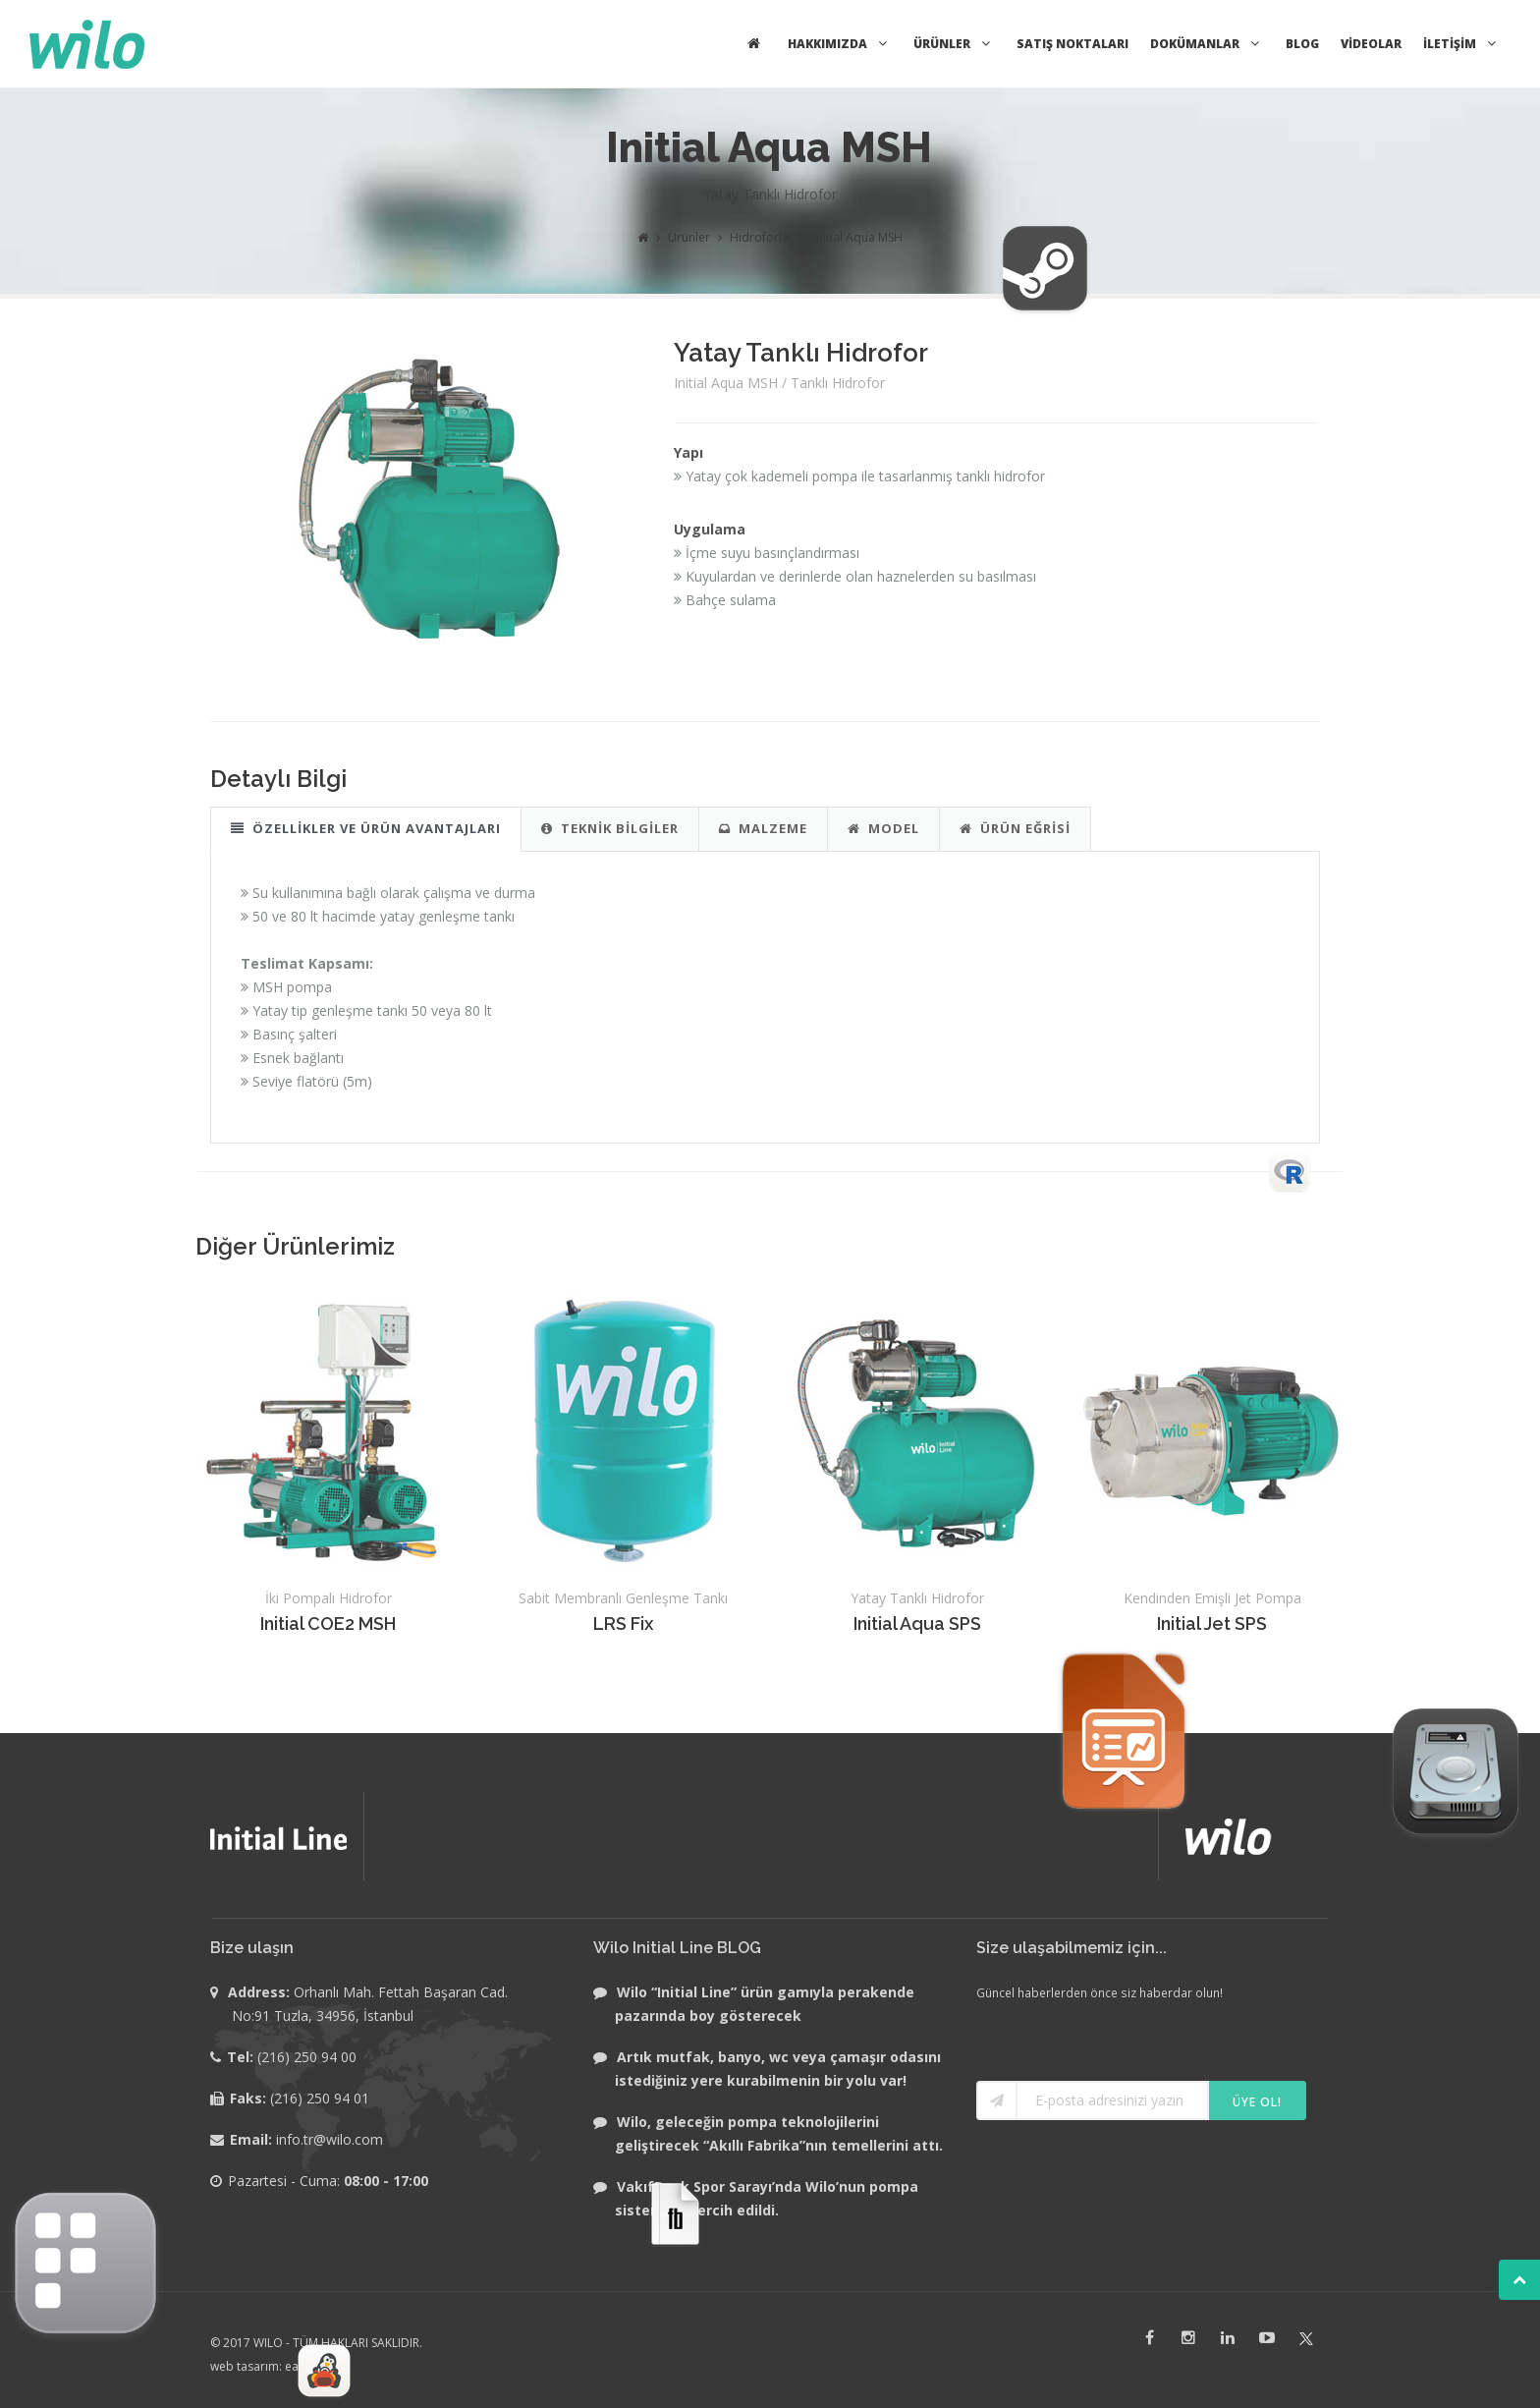 The width and height of the screenshot is (1540, 2408). I want to click on open disk utility to manage storage drives, so click(1456, 1771).